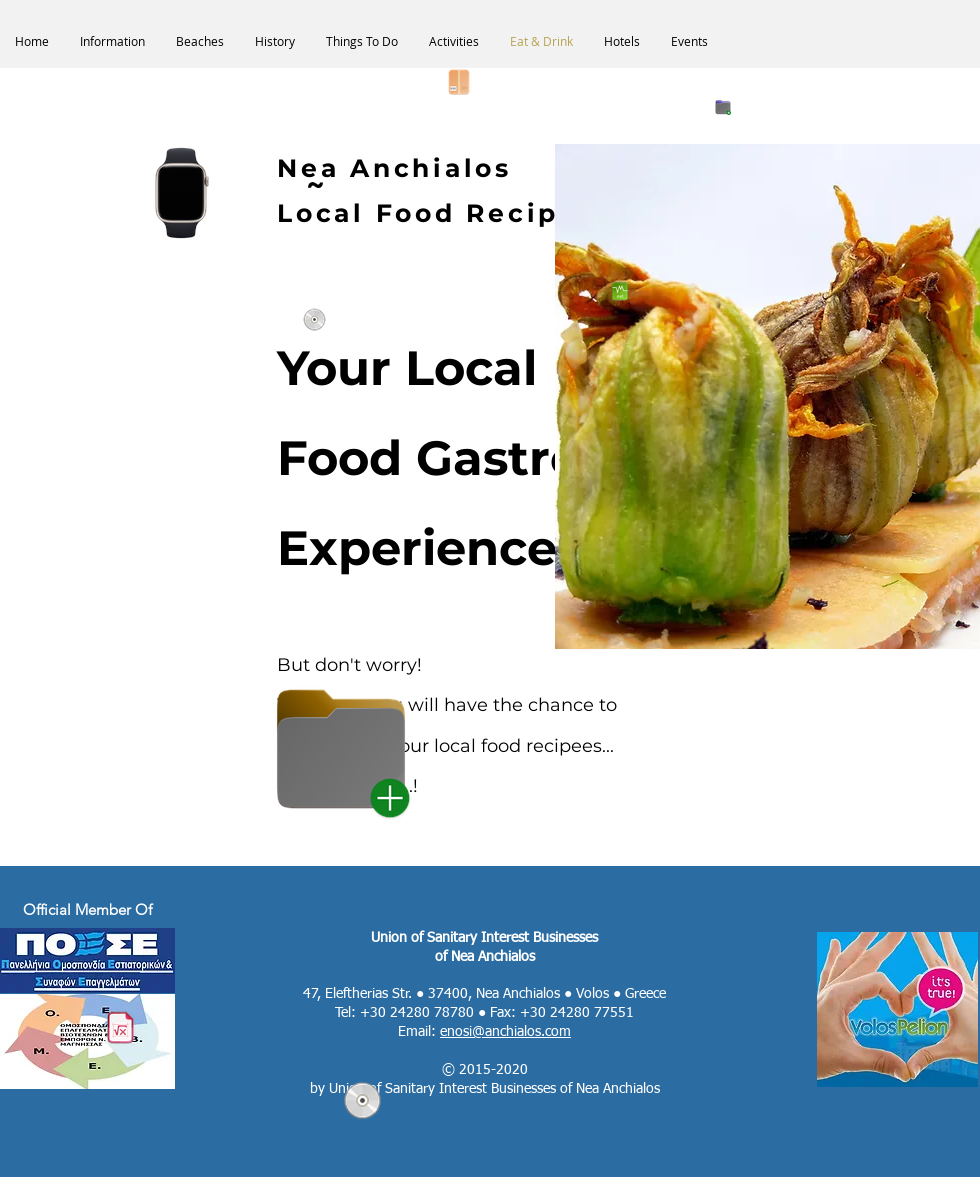 Image resolution: width=980 pixels, height=1177 pixels. Describe the element at coordinates (120, 1027) in the screenshot. I see `libreoffice math formula file` at that location.